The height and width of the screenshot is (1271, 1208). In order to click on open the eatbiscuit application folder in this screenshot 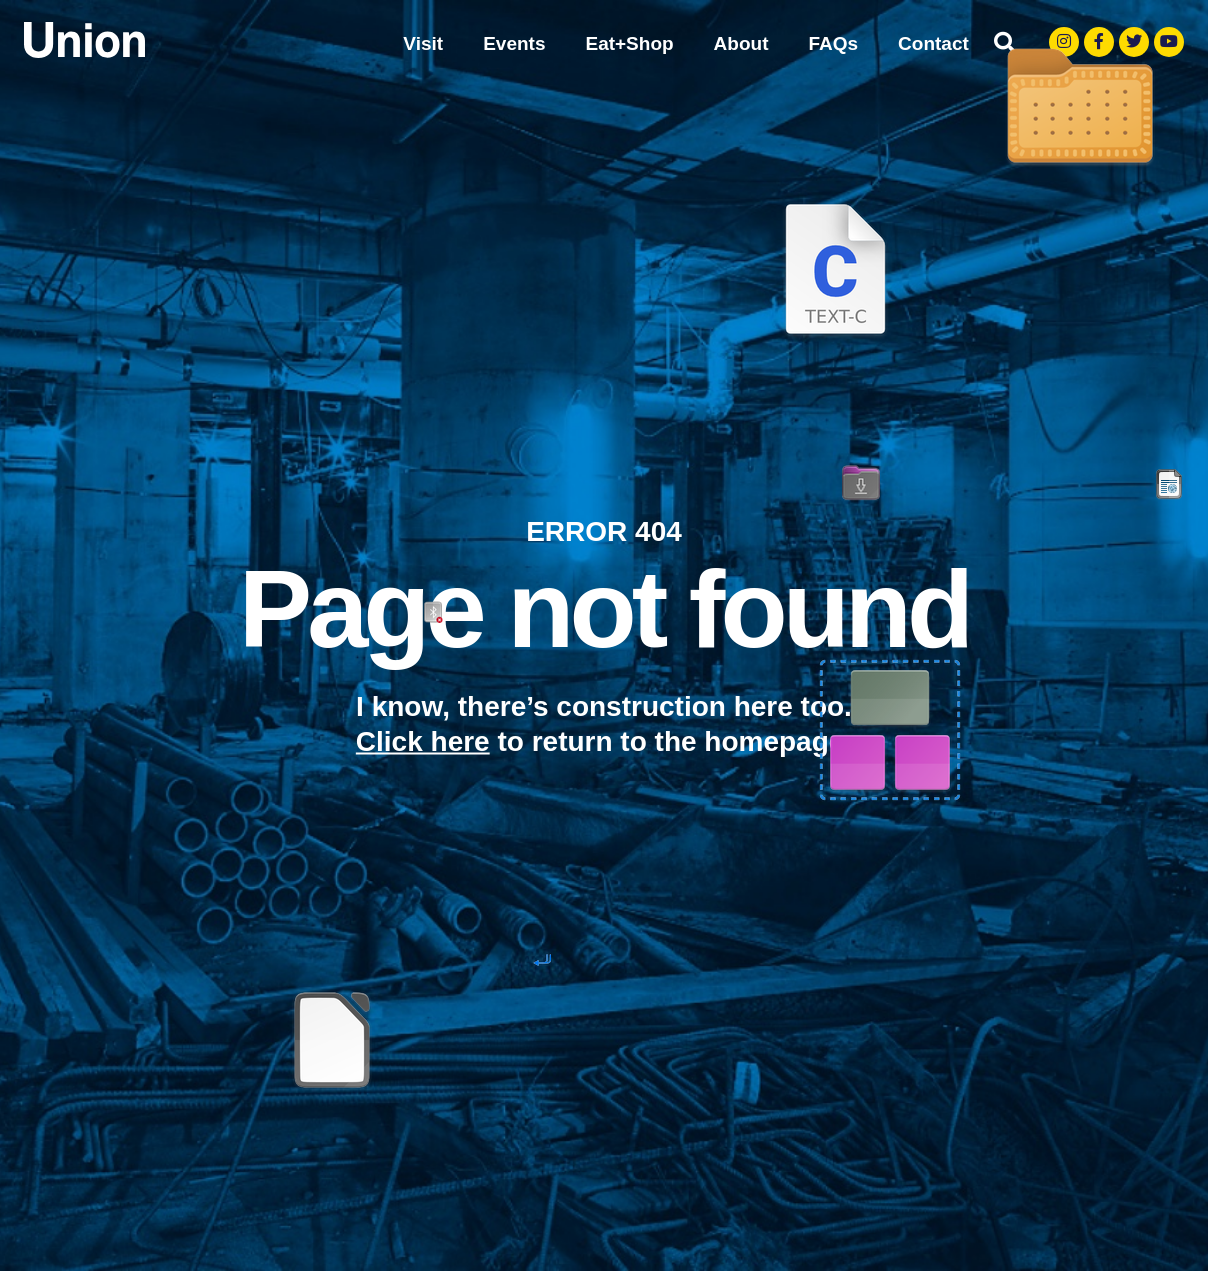, I will do `click(1079, 109)`.